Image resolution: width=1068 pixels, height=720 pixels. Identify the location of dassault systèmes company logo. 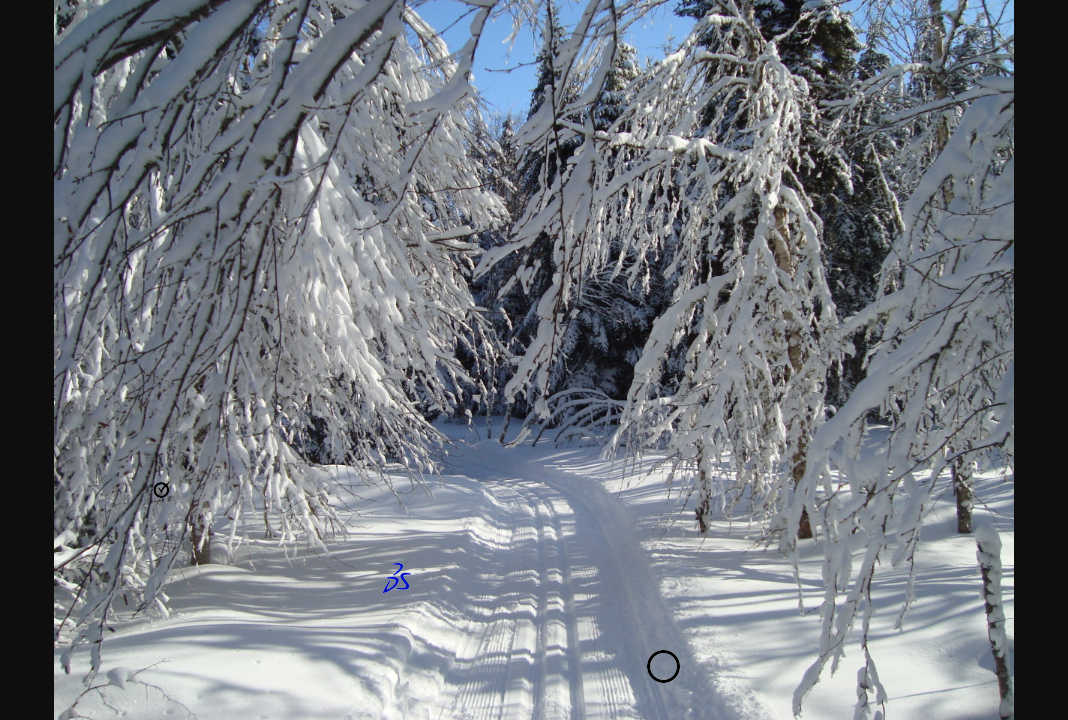
(397, 578).